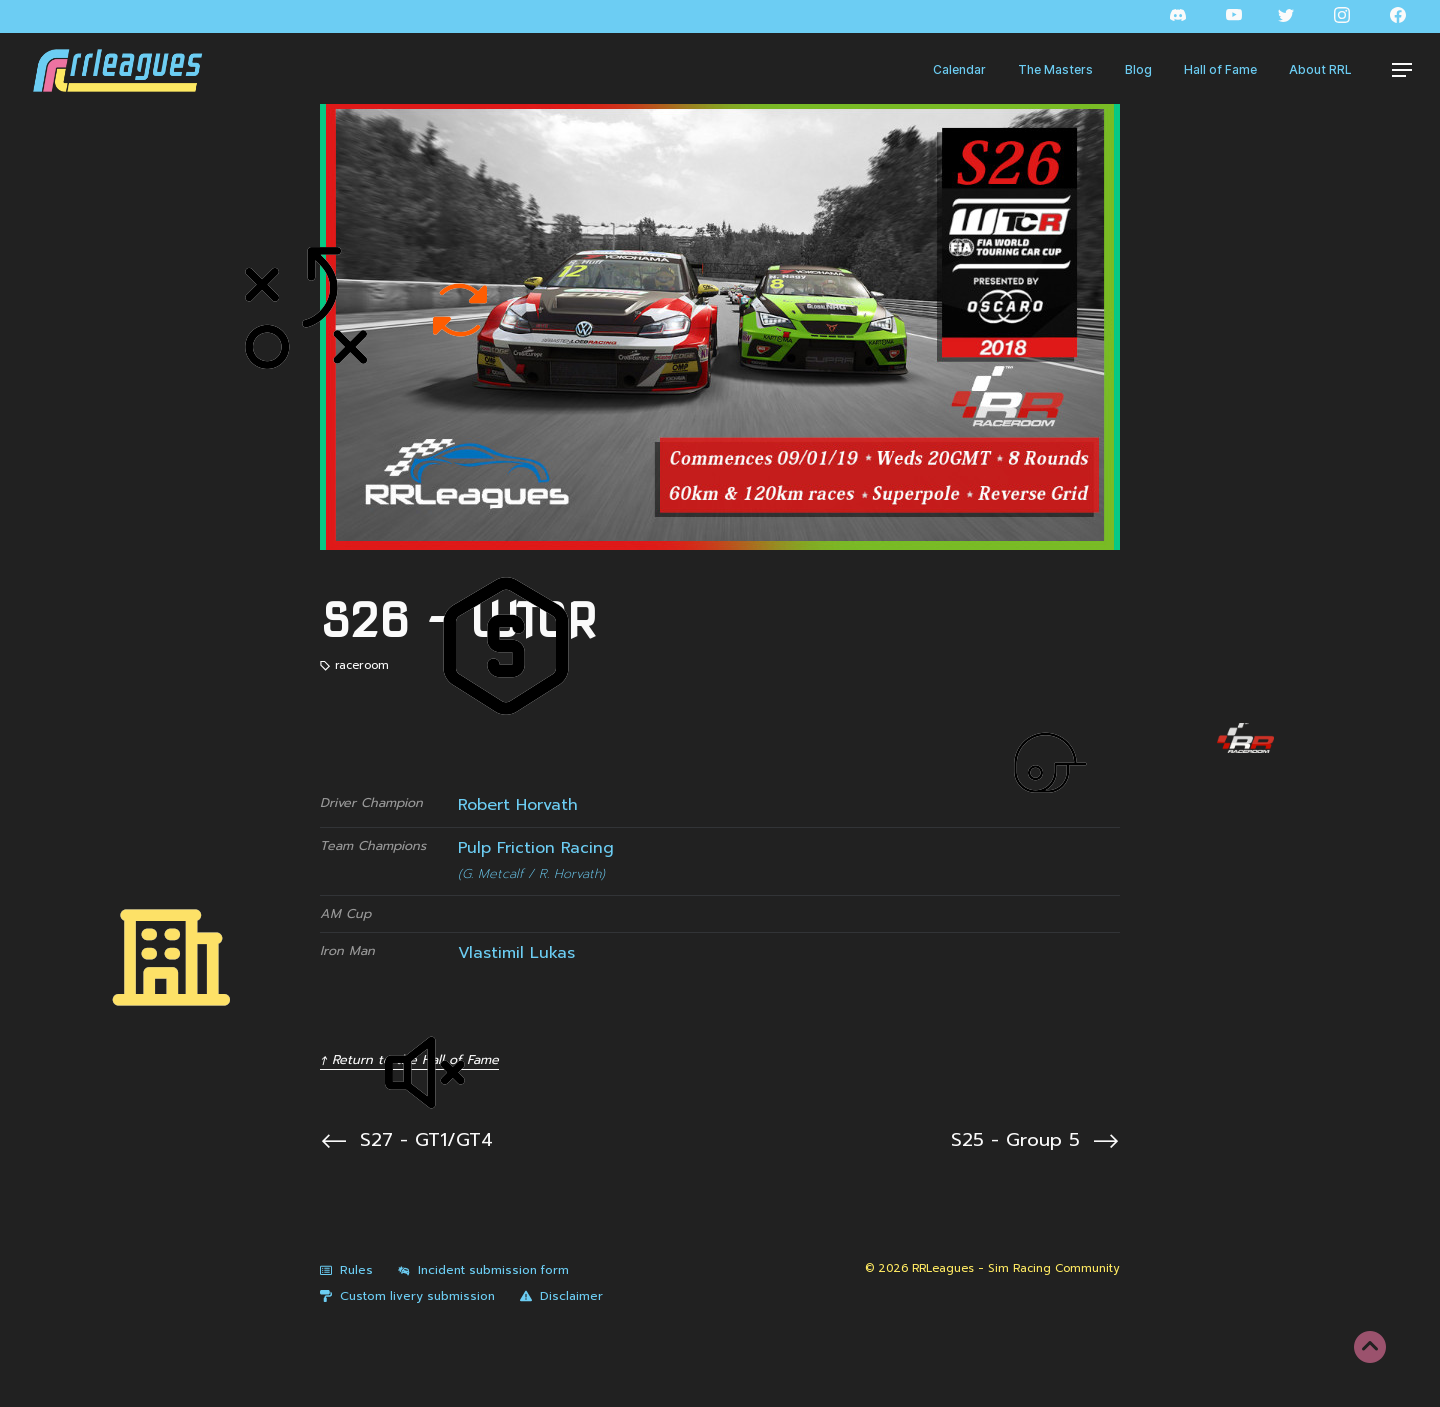 The height and width of the screenshot is (1407, 1440). I want to click on view game plan or strategy, so click(301, 308).